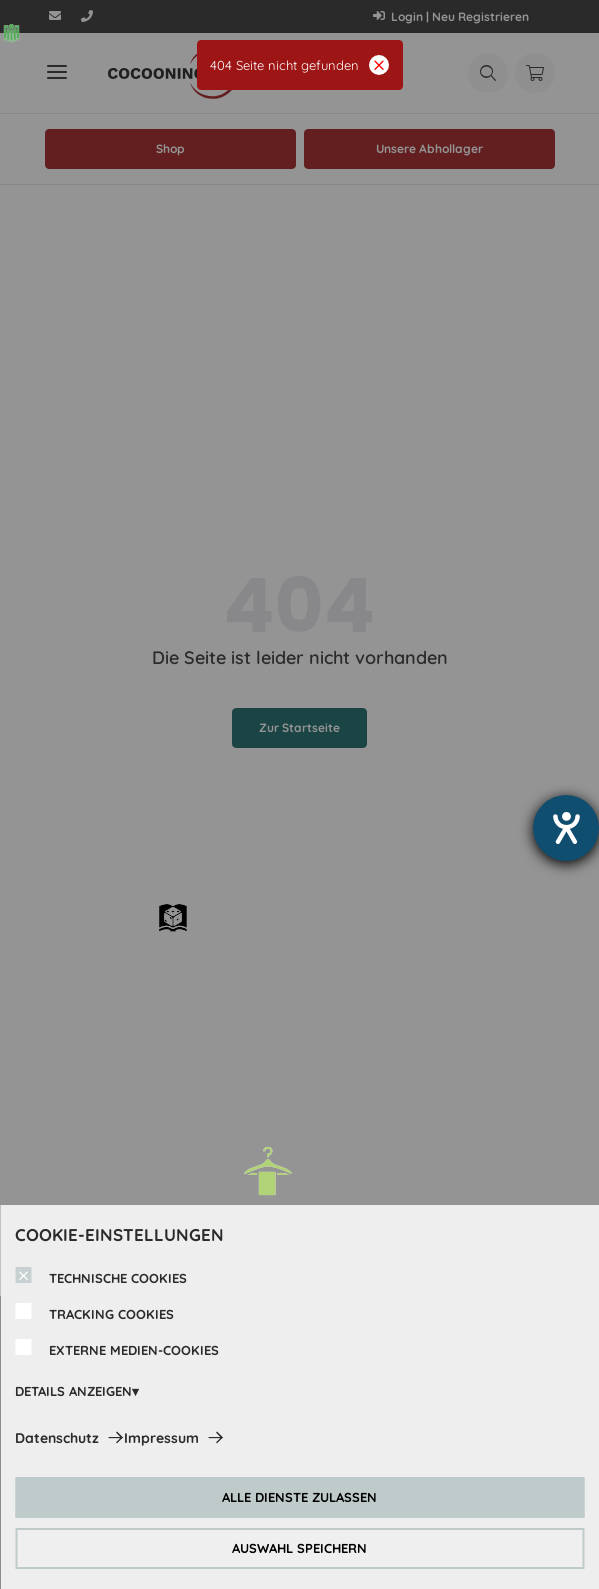 The height and width of the screenshot is (1589, 599). What do you see at coordinates (173, 918) in the screenshot?
I see `view game rules and instructions` at bounding box center [173, 918].